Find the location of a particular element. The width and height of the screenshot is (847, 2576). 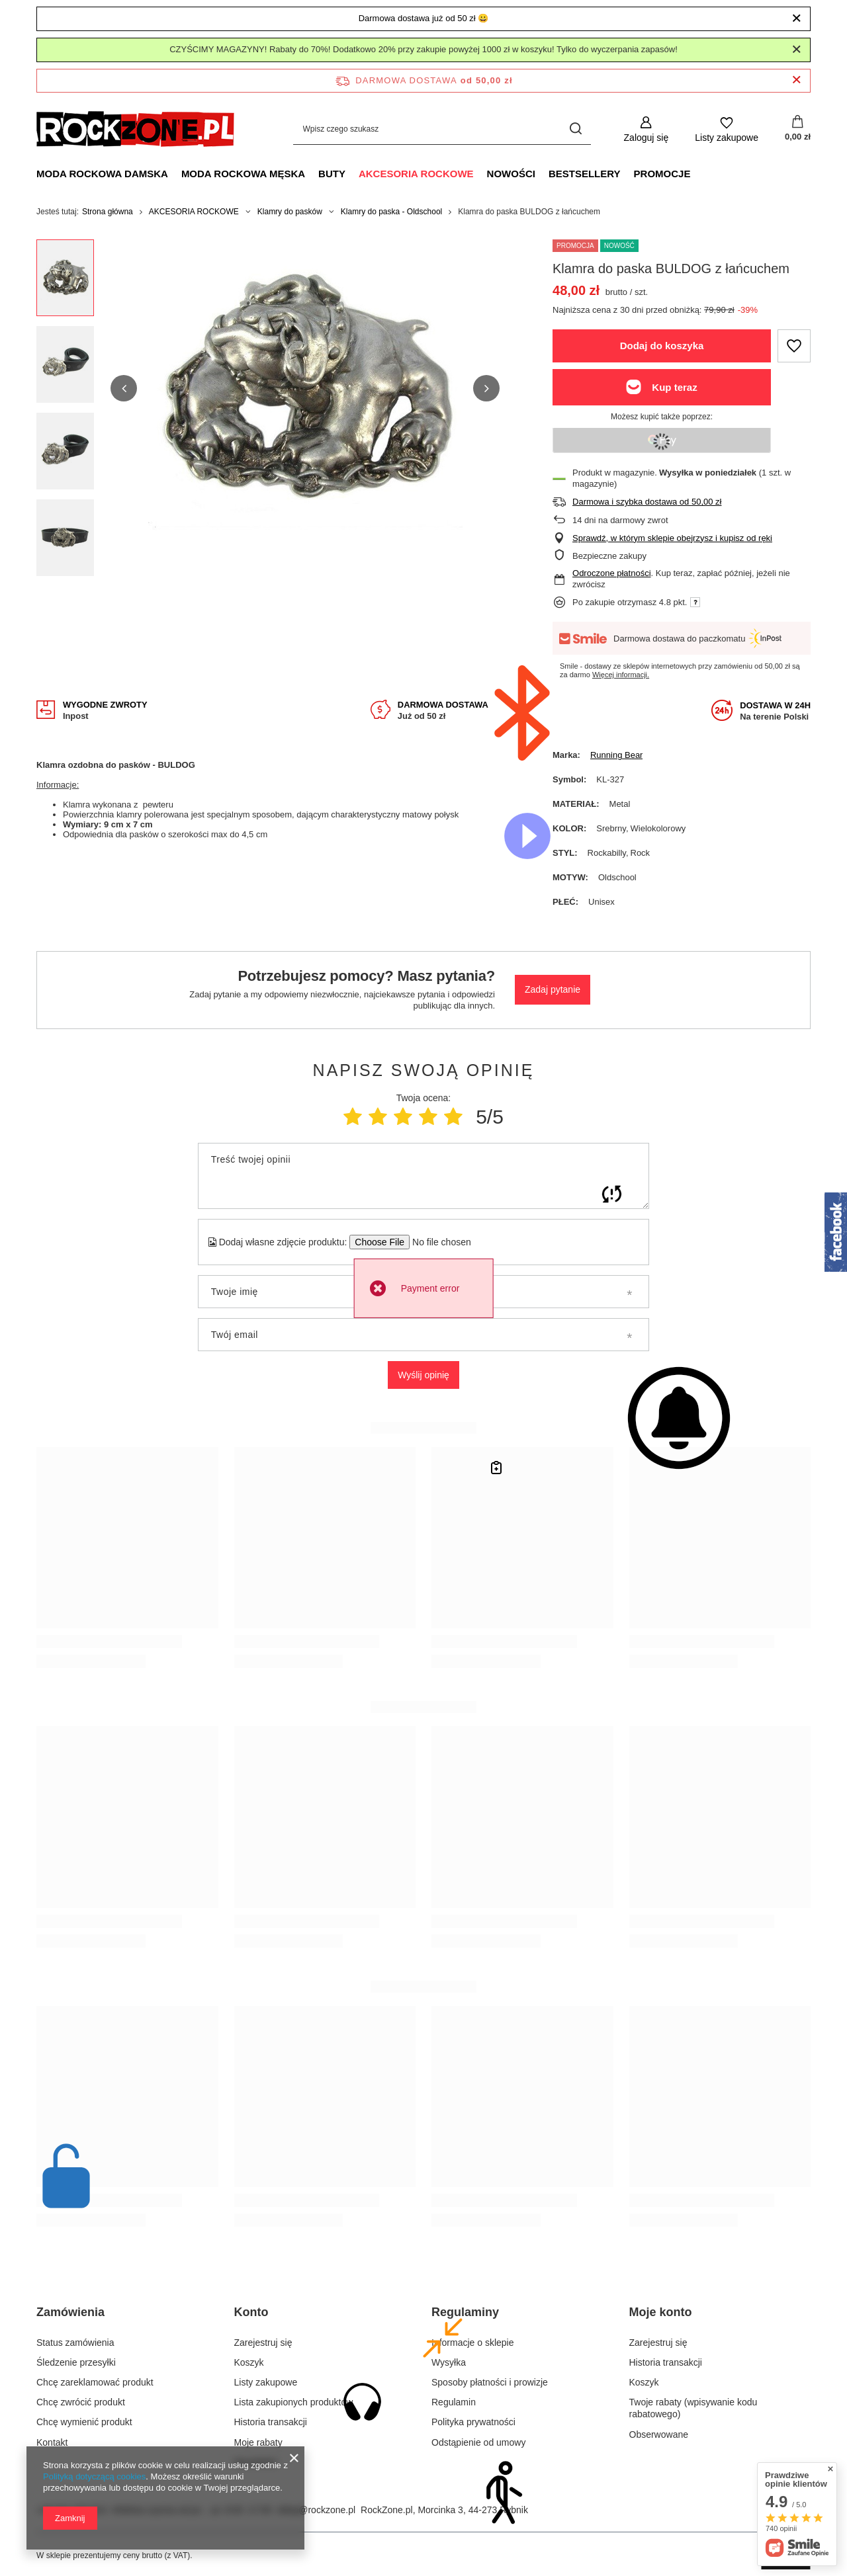

select walking directions is located at coordinates (505, 2492).